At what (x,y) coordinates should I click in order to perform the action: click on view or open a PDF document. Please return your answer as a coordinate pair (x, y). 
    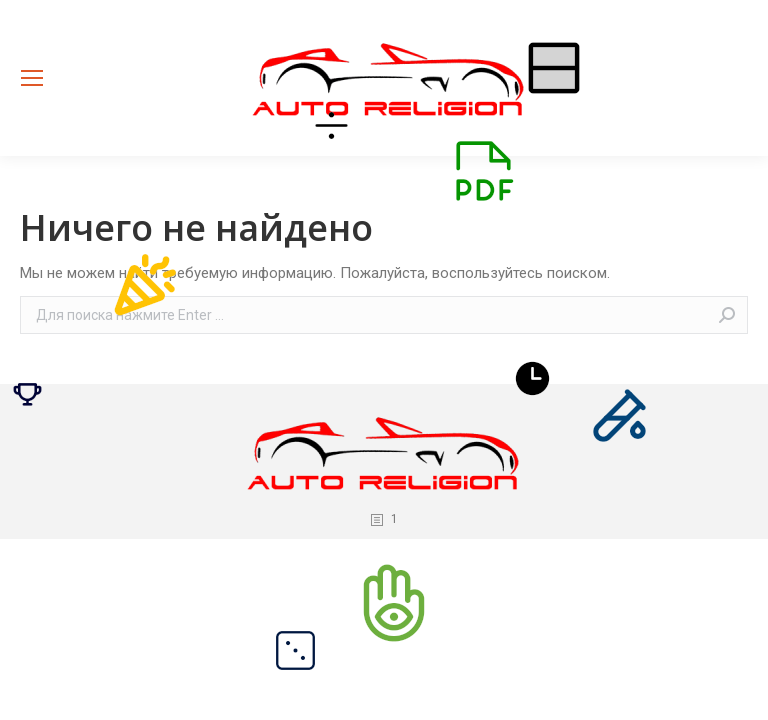
    Looking at the image, I should click on (483, 173).